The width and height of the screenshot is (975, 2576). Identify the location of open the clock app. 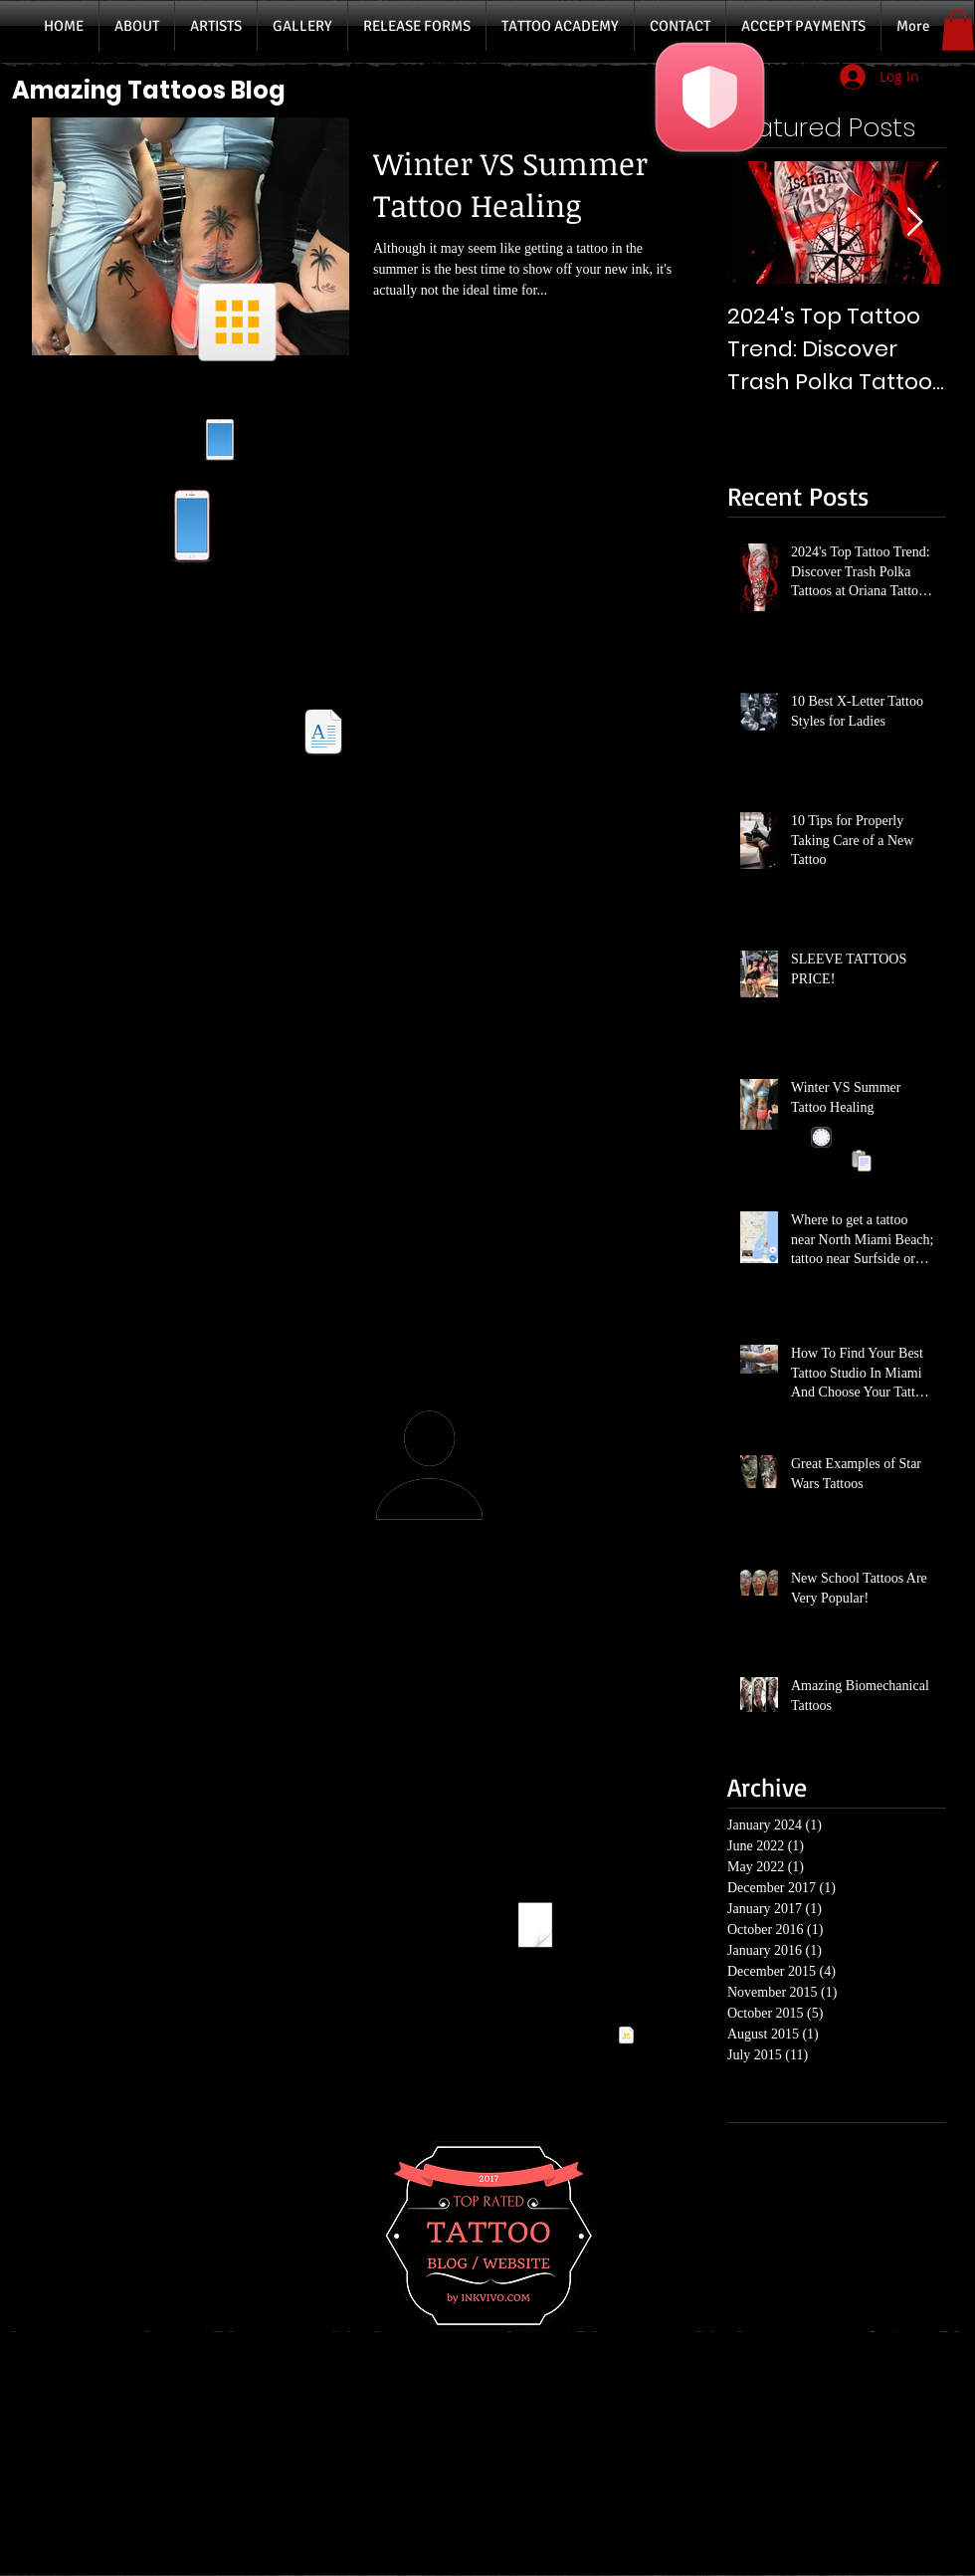
(821, 1137).